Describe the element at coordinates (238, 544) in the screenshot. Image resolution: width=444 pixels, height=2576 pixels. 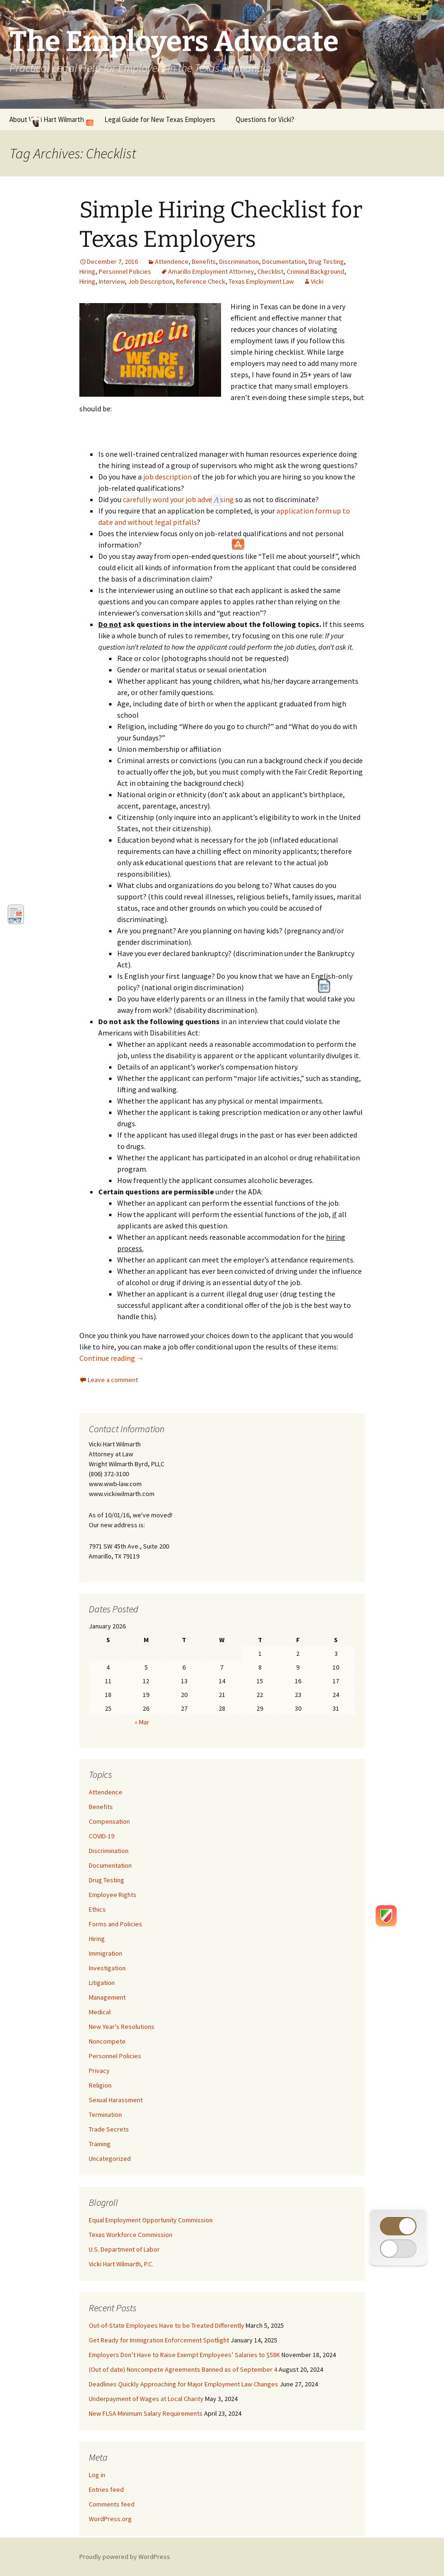
I see `open ubuntu software center` at that location.